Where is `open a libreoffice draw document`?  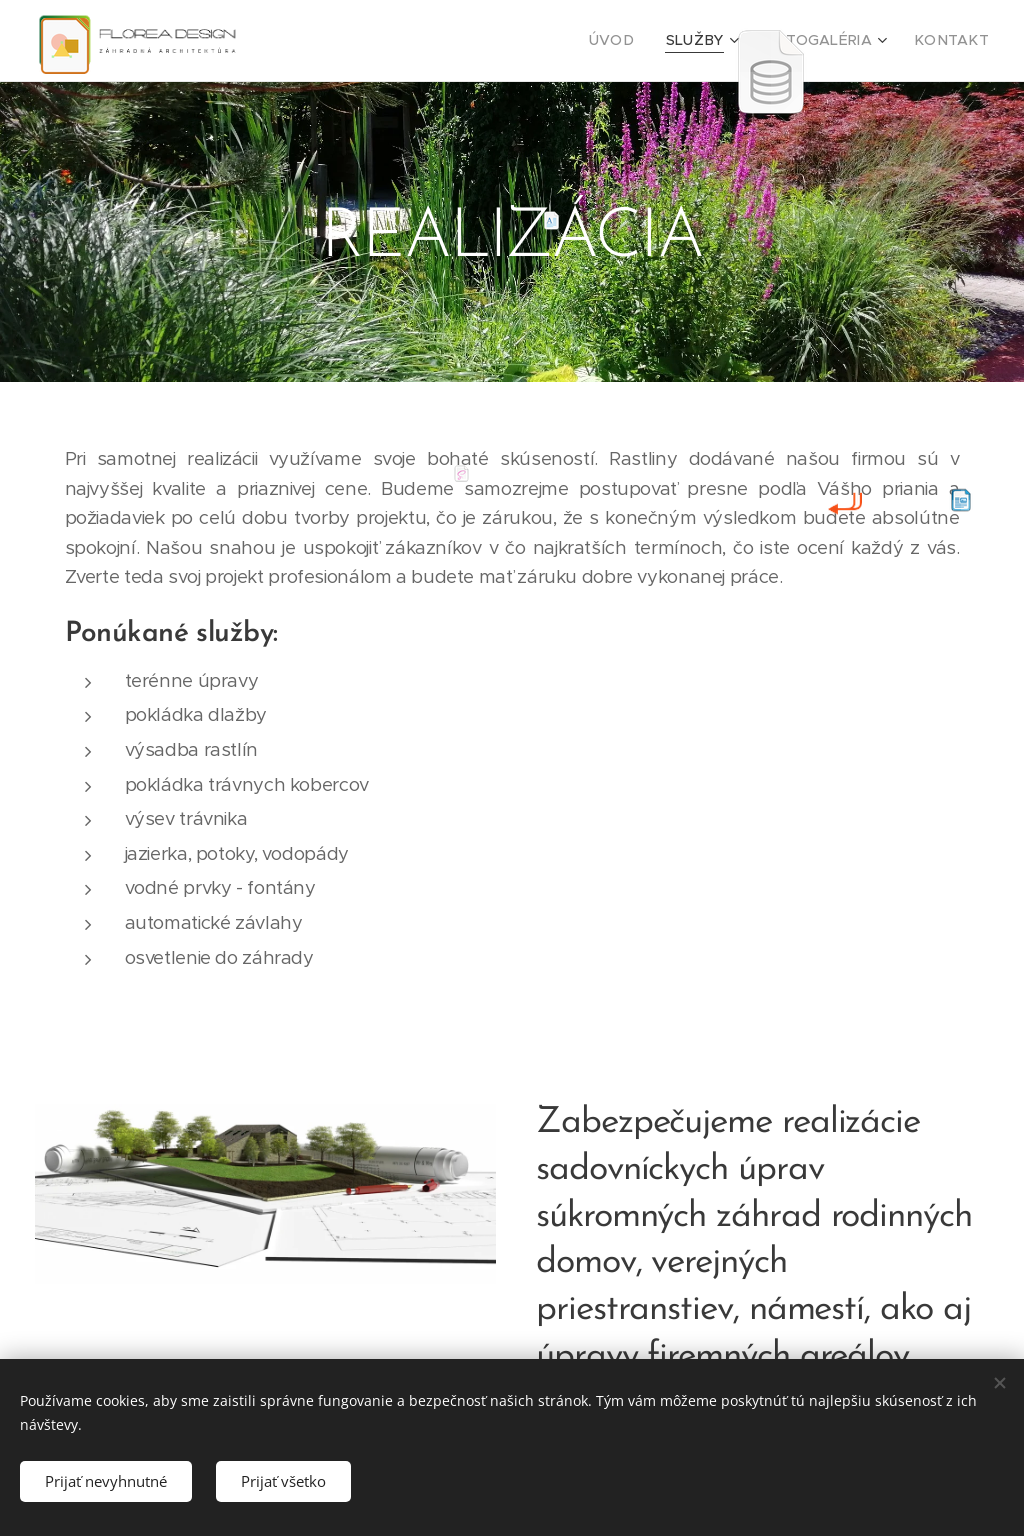
open a libreoffice draw document is located at coordinates (65, 46).